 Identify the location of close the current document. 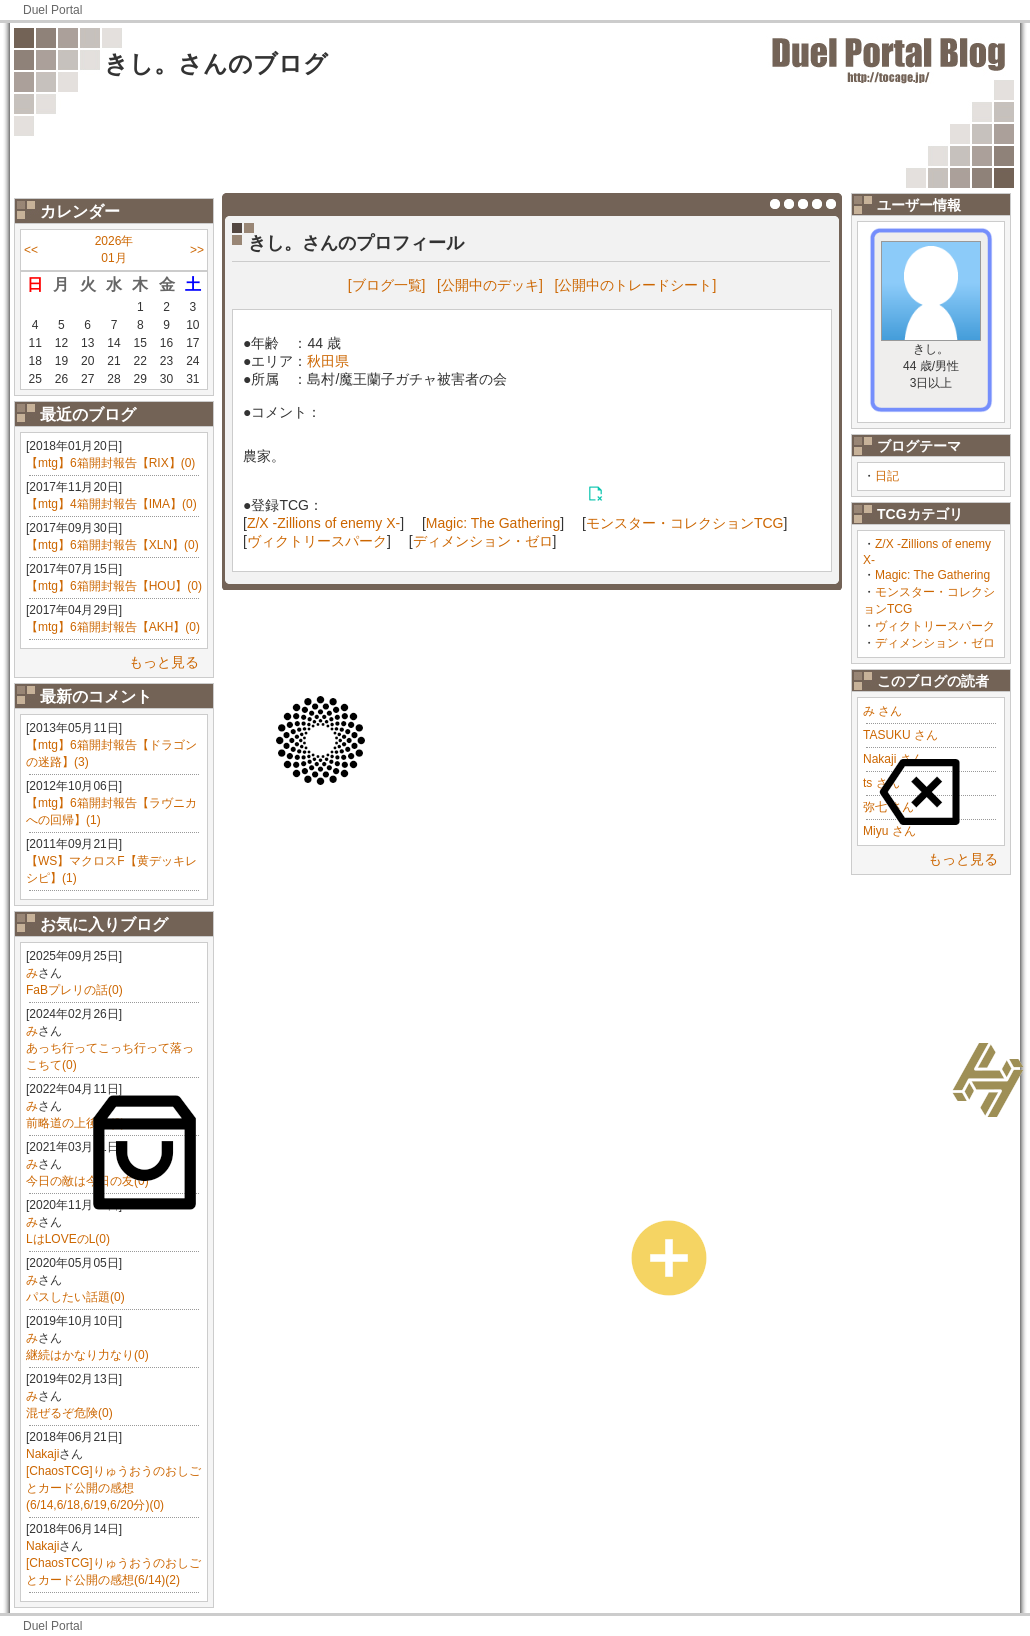
(595, 493).